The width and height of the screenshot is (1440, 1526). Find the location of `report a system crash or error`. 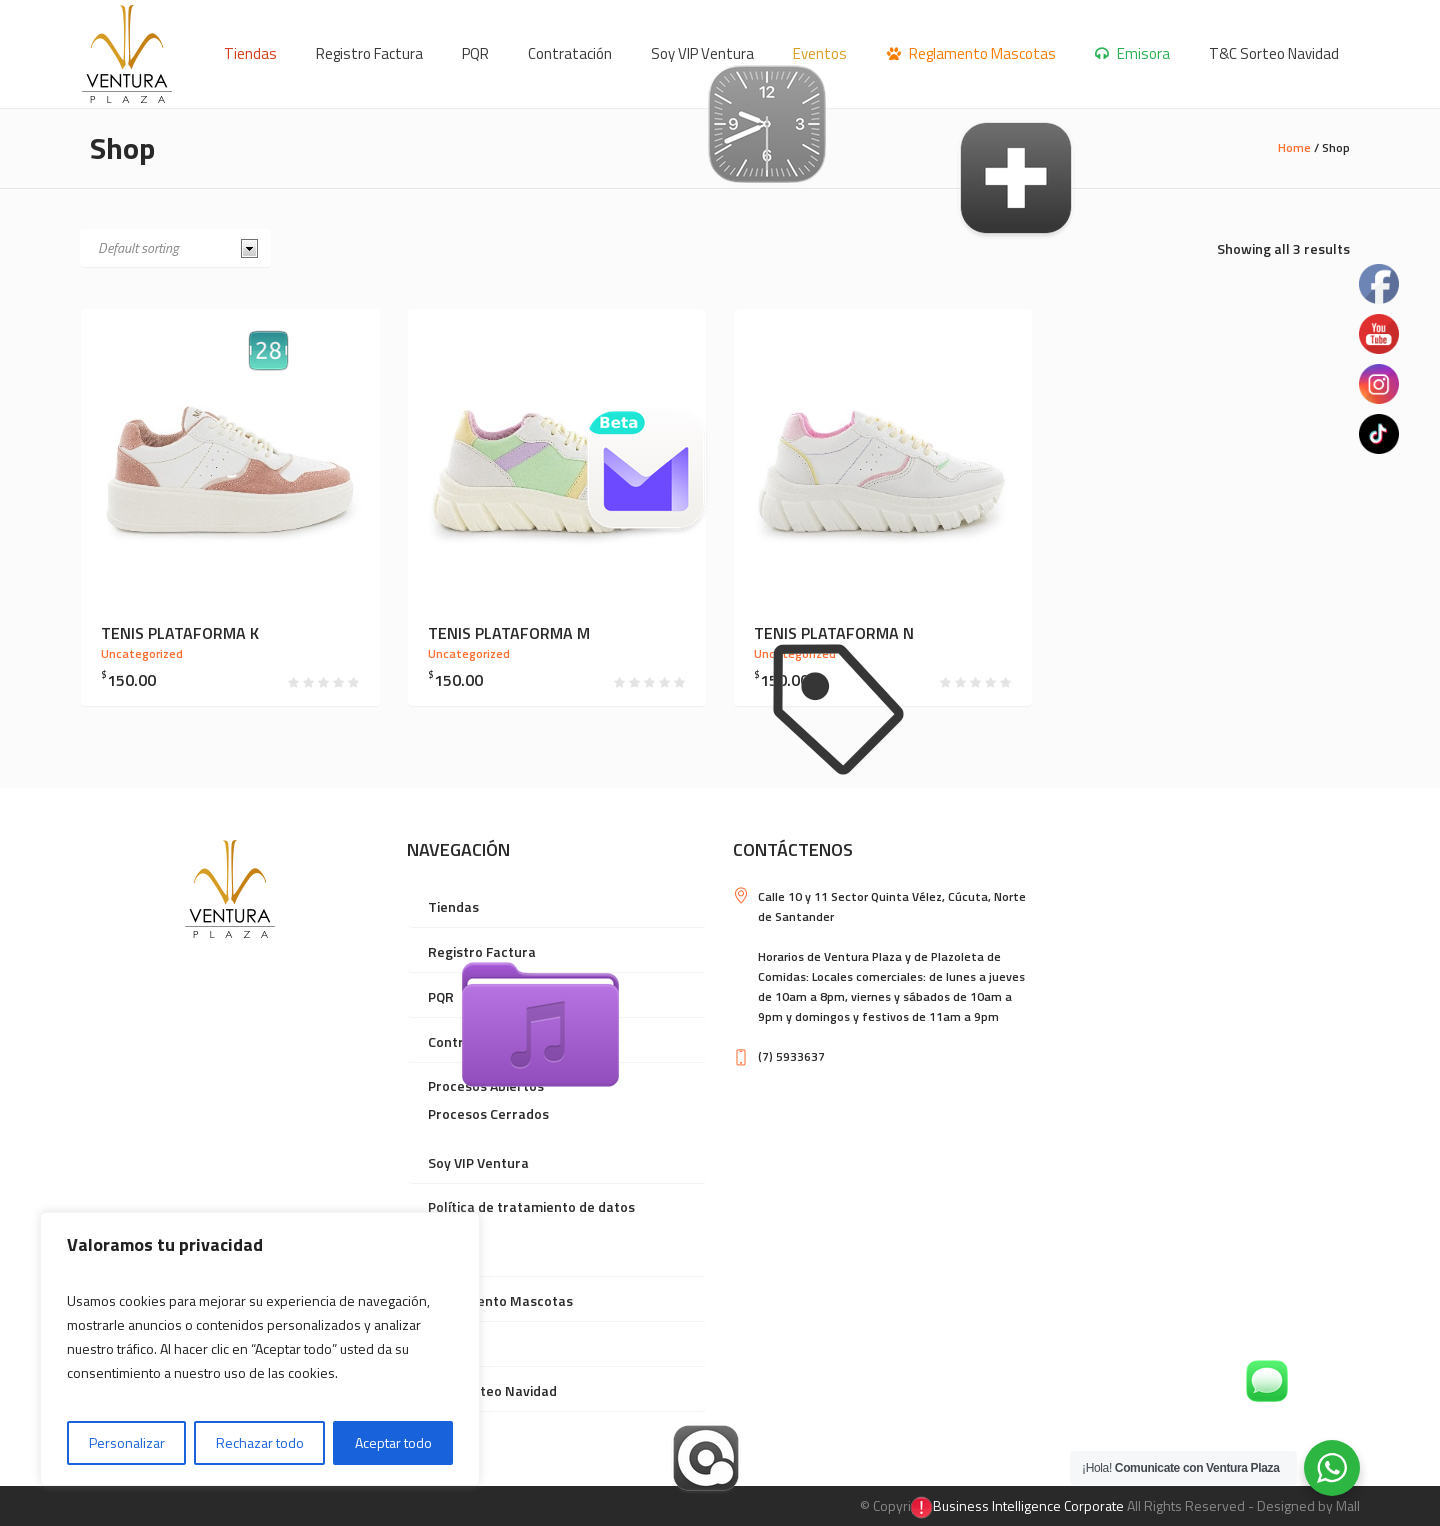

report a system crash or error is located at coordinates (921, 1507).